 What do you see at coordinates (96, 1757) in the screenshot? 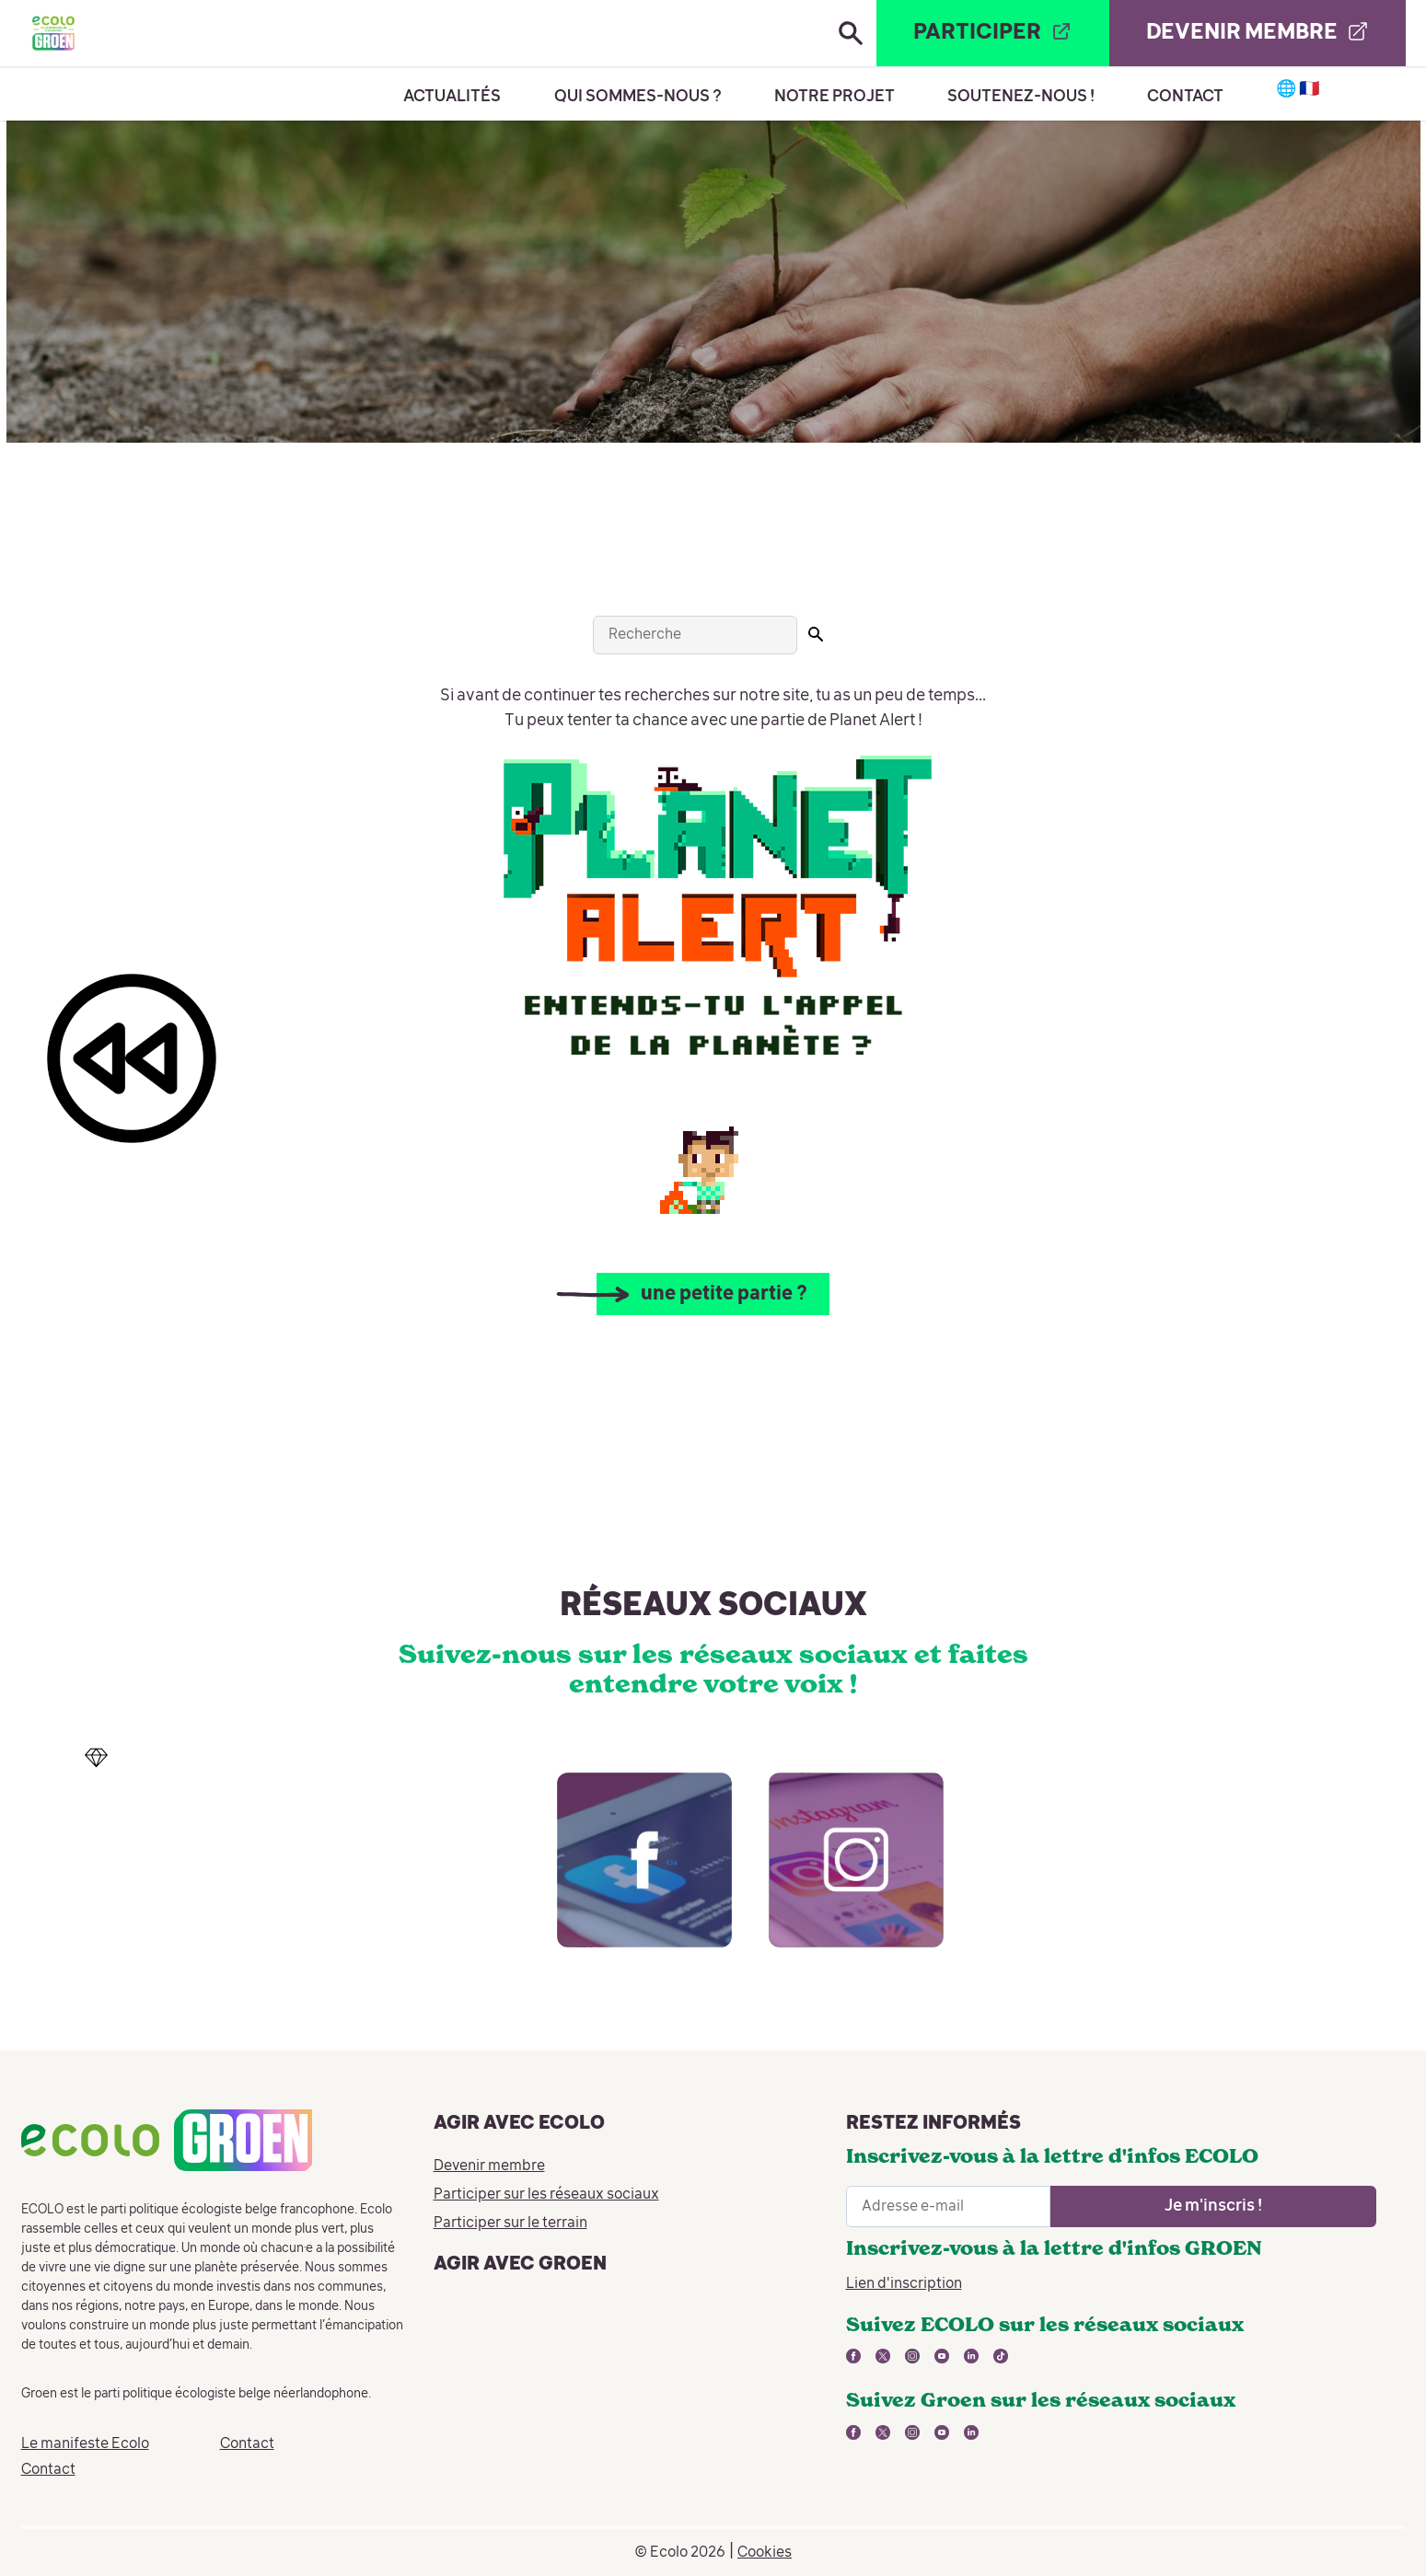
I see `open Sketch design application` at bounding box center [96, 1757].